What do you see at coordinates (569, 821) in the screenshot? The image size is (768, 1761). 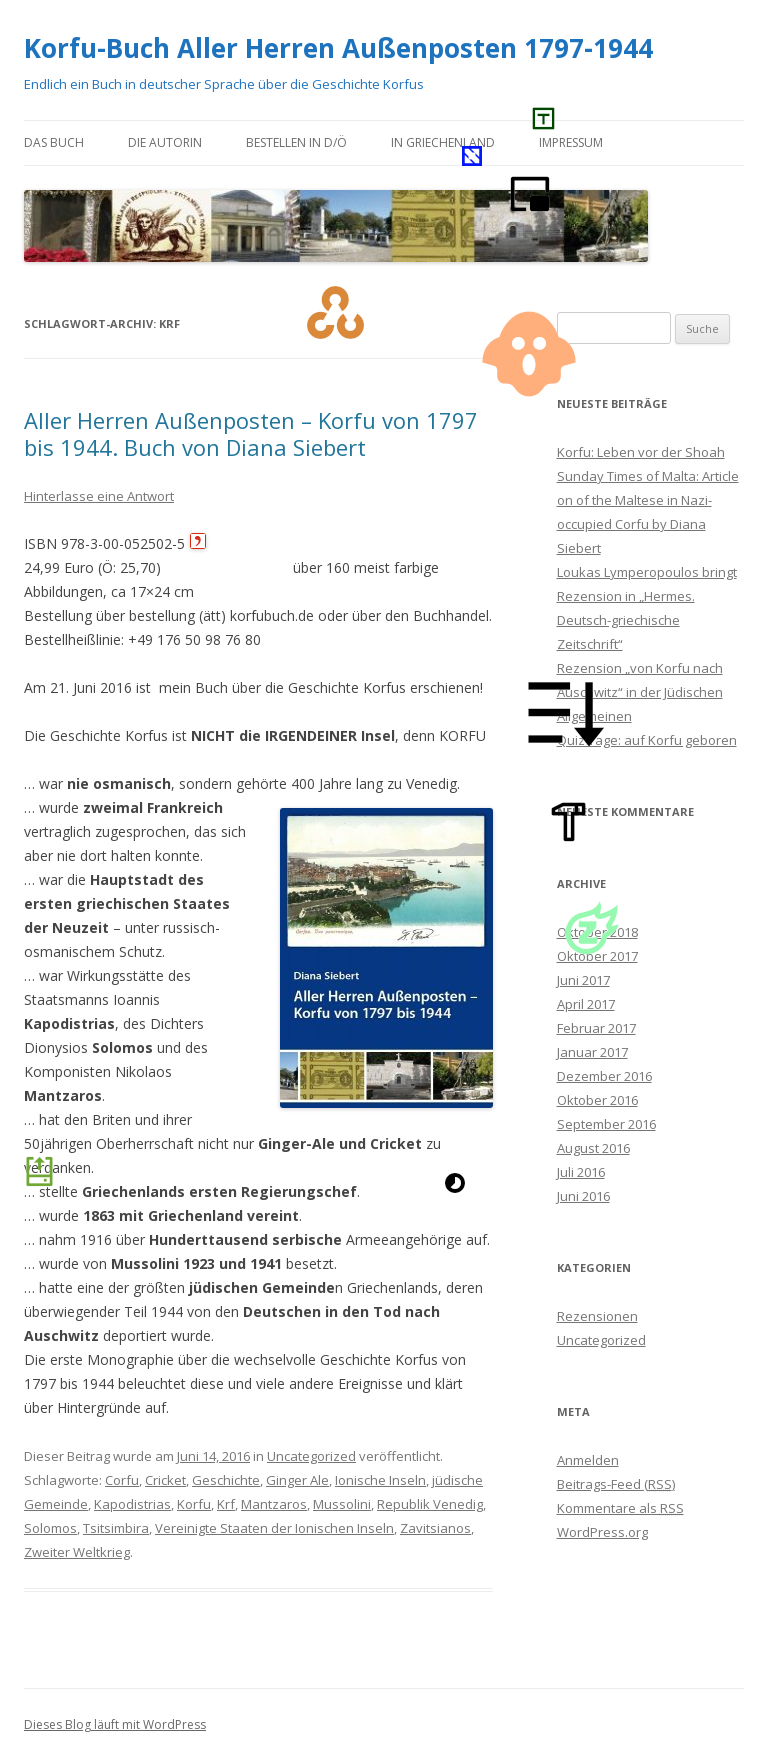 I see `access design or building tools` at bounding box center [569, 821].